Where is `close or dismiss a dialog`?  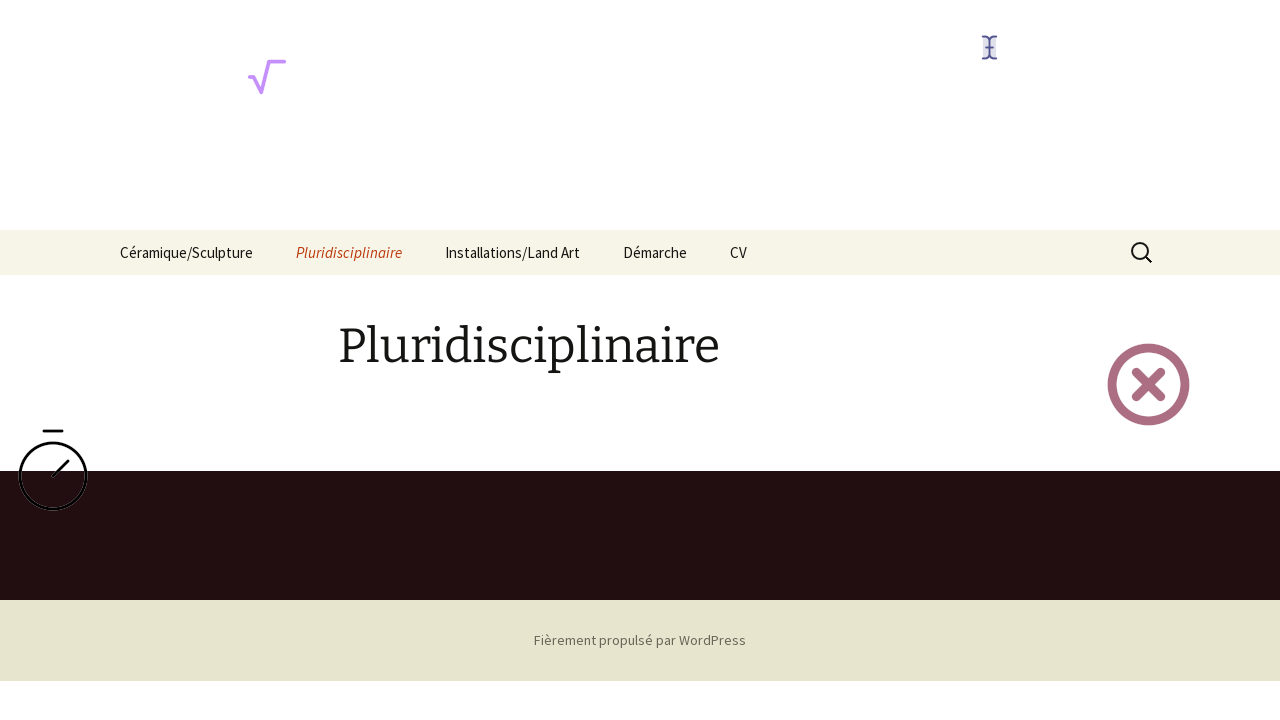
close or dismiss a dialog is located at coordinates (1148, 384).